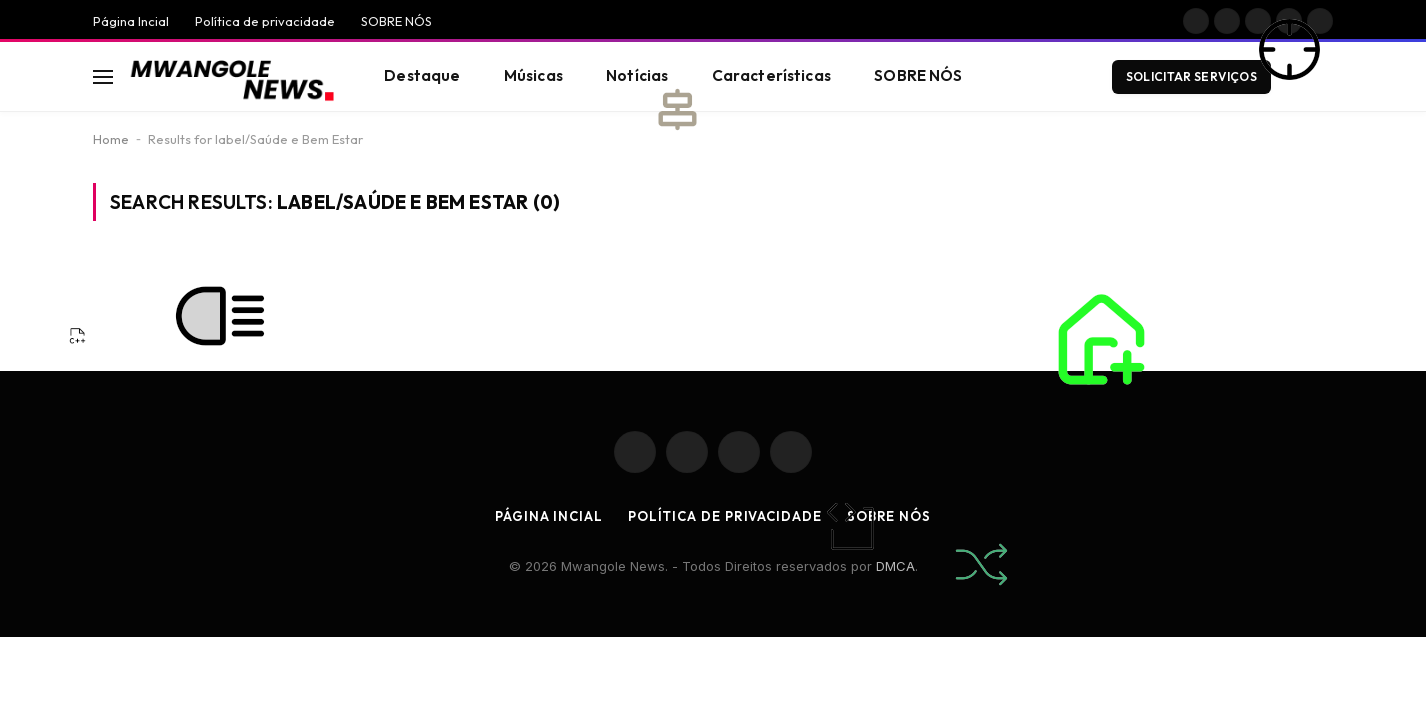 This screenshot has width=1426, height=720. Describe the element at coordinates (852, 528) in the screenshot. I see `insert a code block or snippet` at that location.